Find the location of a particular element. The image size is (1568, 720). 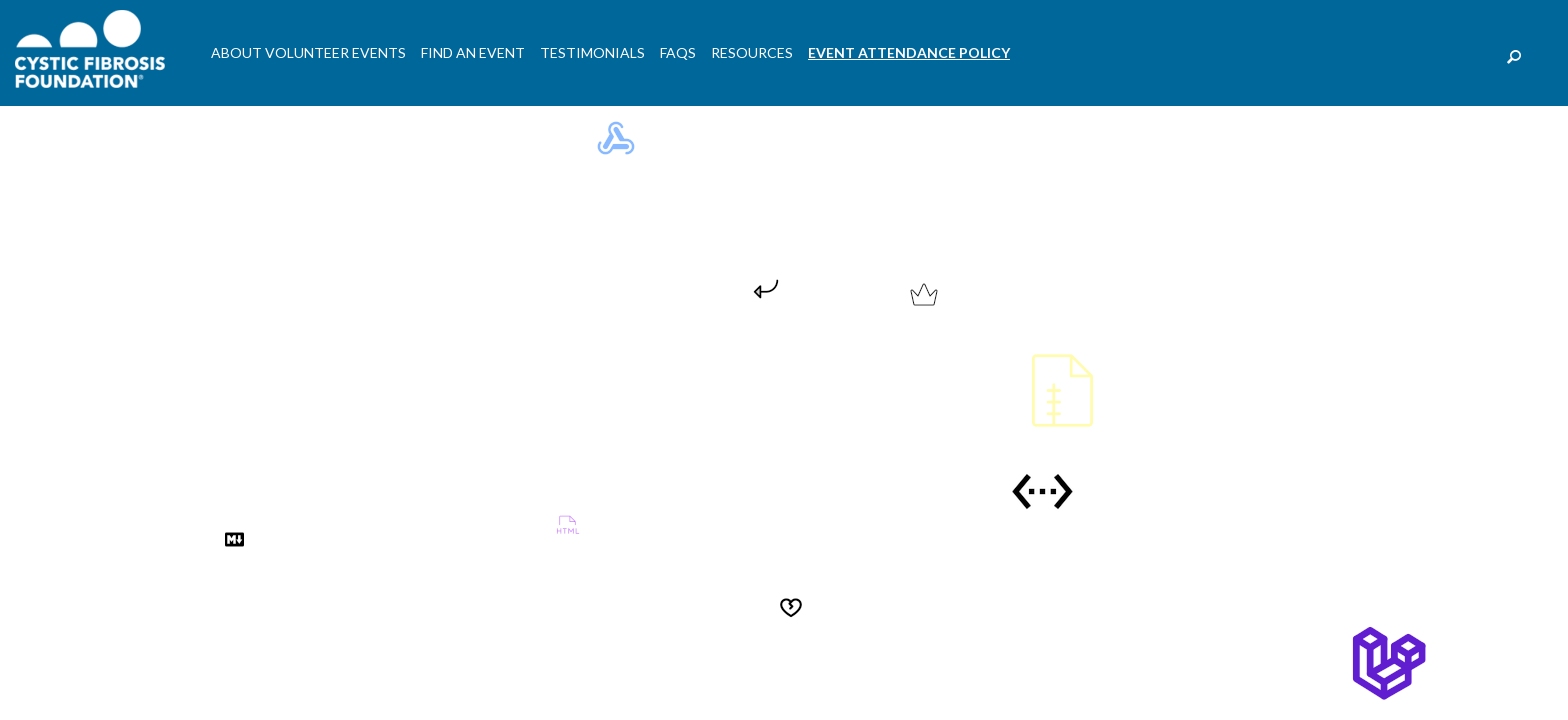

reply to a message or comment is located at coordinates (766, 289).